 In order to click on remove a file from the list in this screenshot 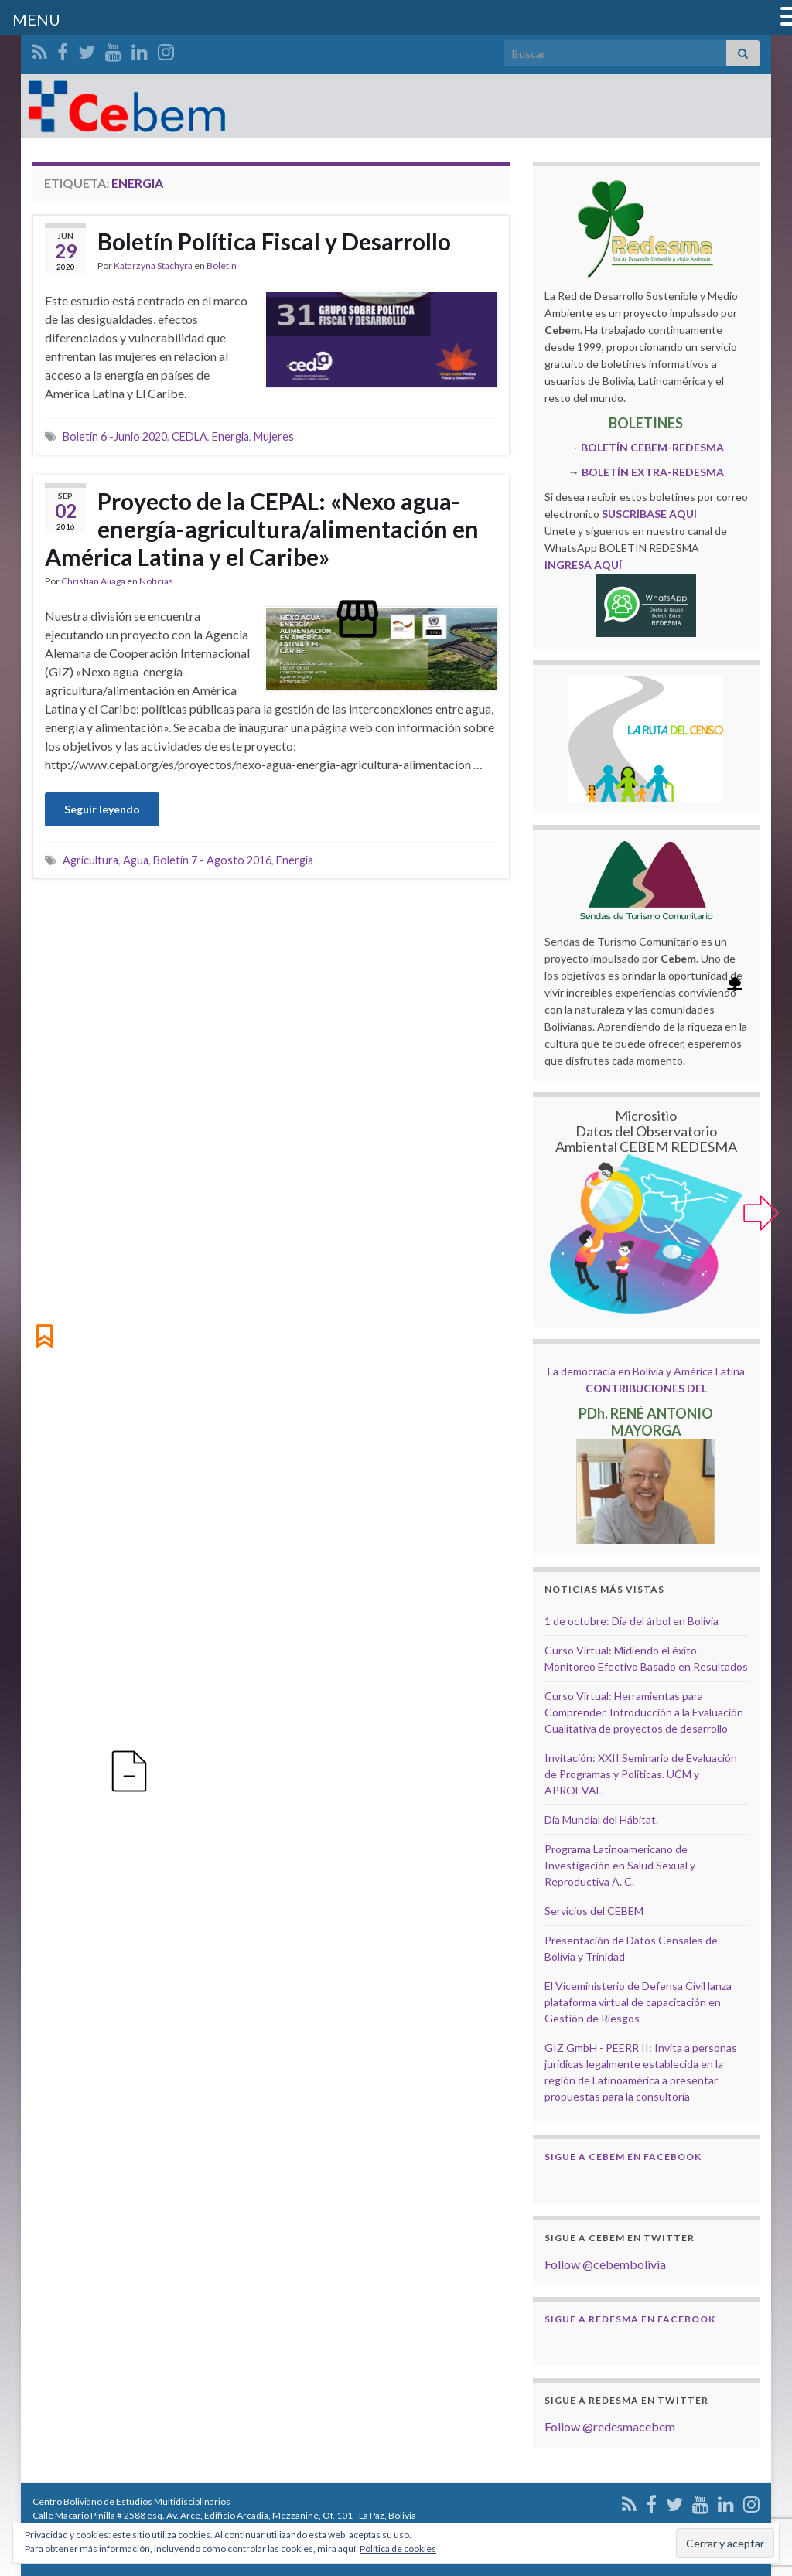, I will do `click(129, 1771)`.